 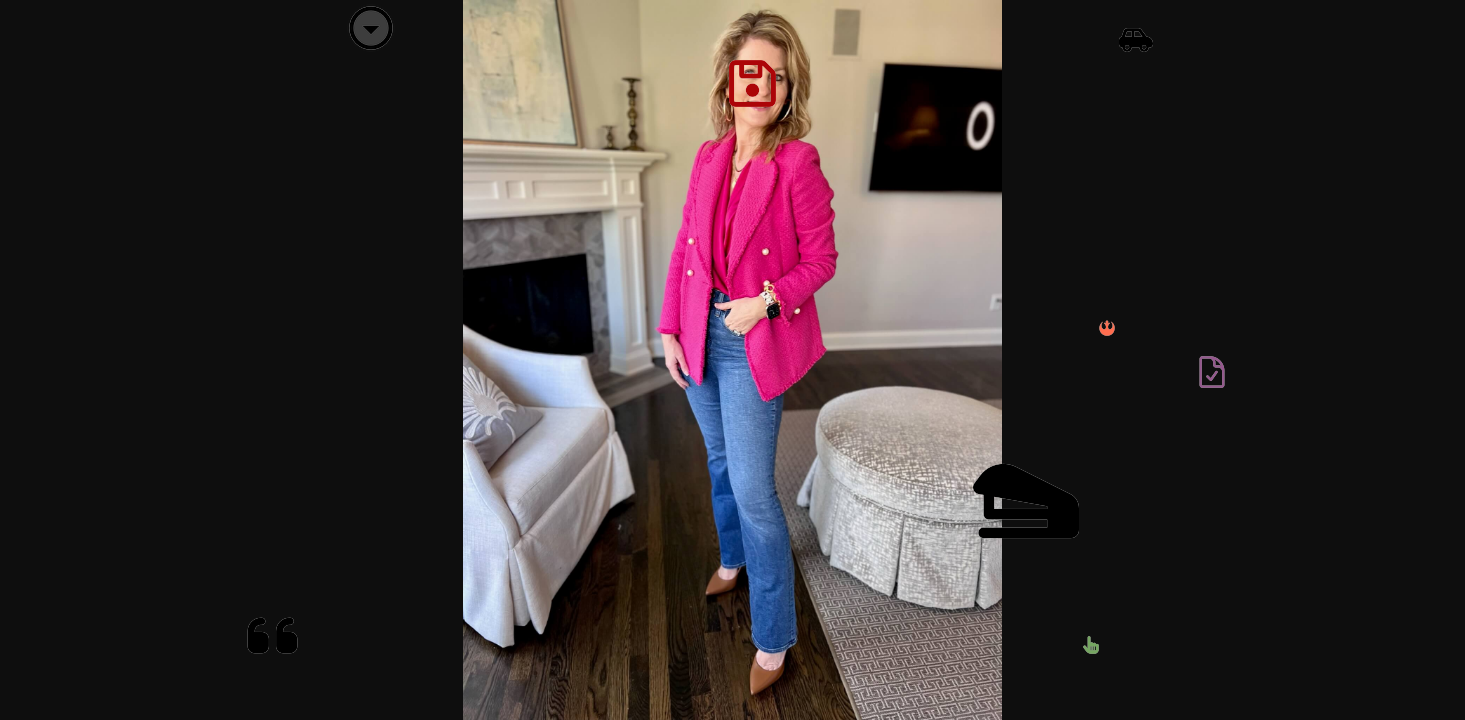 I want to click on access vehicle or car-related features, so click(x=1136, y=40).